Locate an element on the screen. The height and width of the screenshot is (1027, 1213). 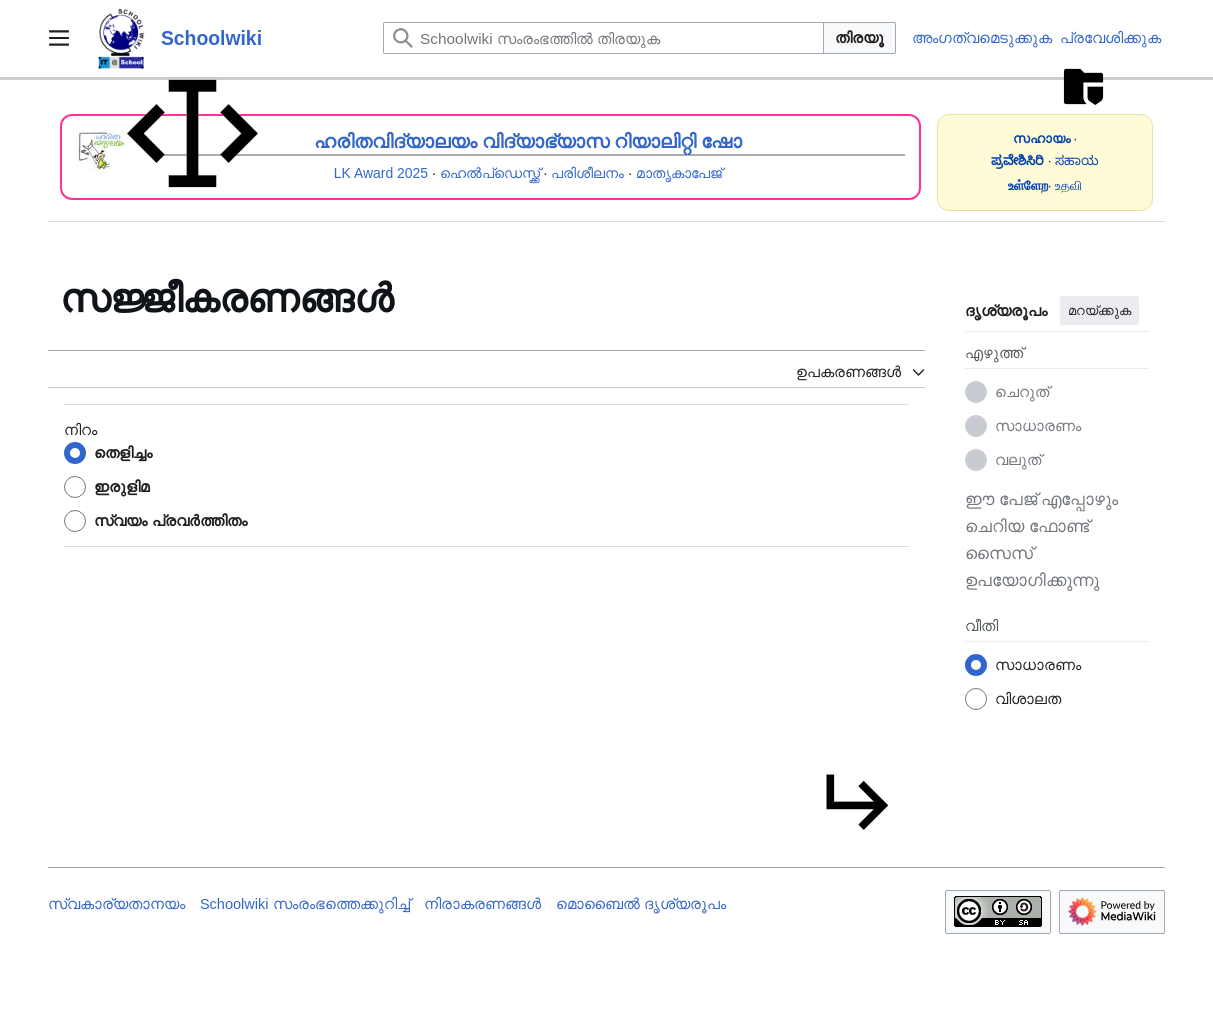
access protected or secure files is located at coordinates (1083, 86).